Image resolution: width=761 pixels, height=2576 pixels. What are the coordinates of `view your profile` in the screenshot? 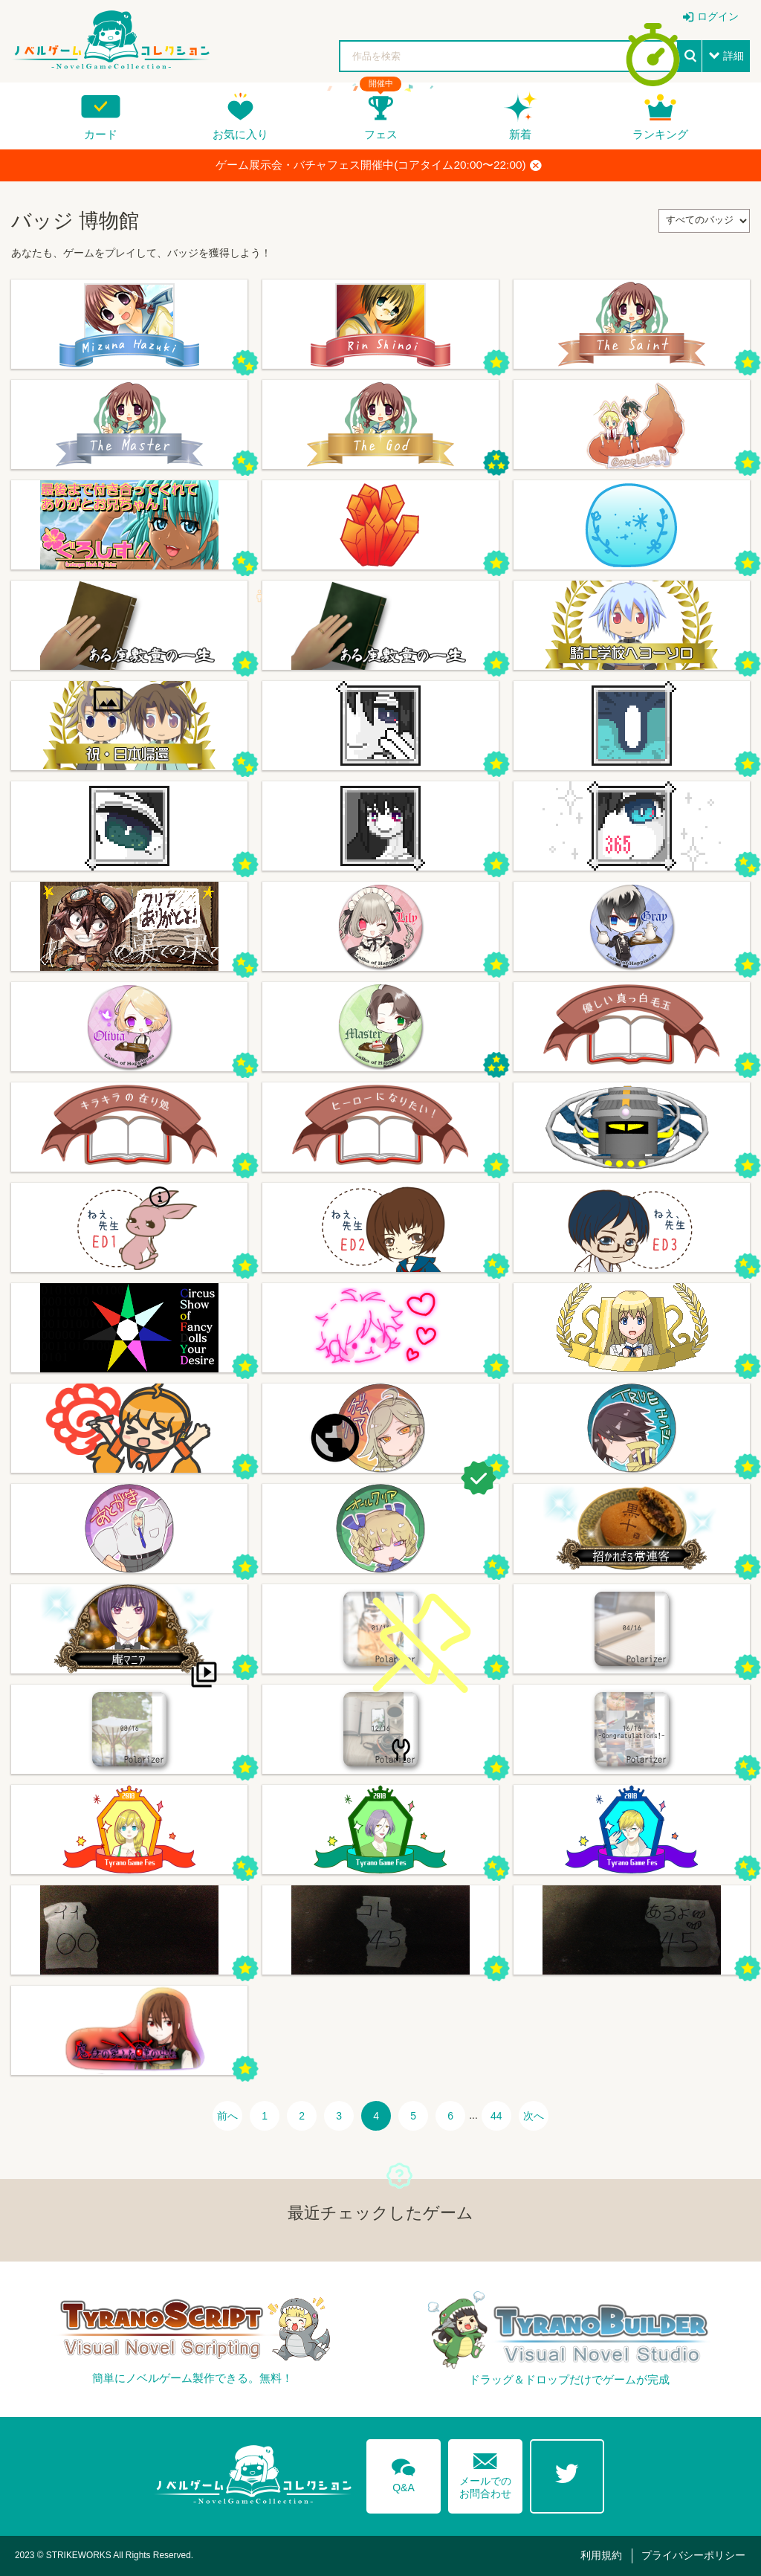 It's located at (259, 596).